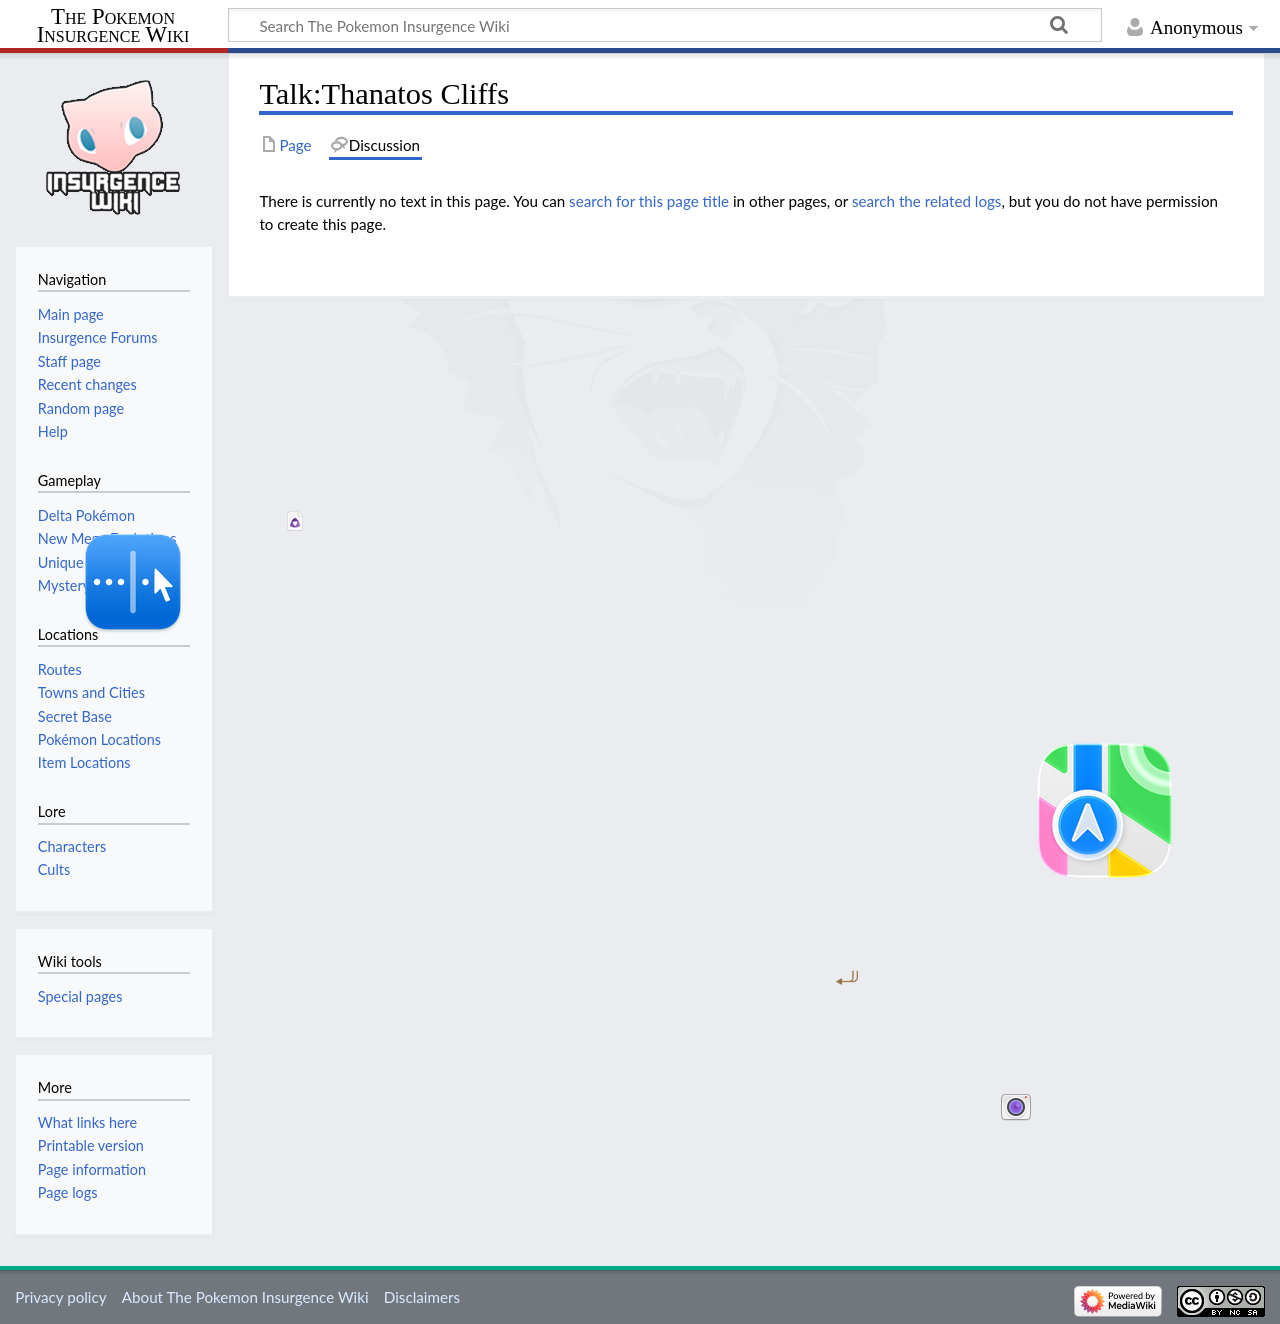  What do you see at coordinates (846, 976) in the screenshot?
I see `reply to all recipients of an email` at bounding box center [846, 976].